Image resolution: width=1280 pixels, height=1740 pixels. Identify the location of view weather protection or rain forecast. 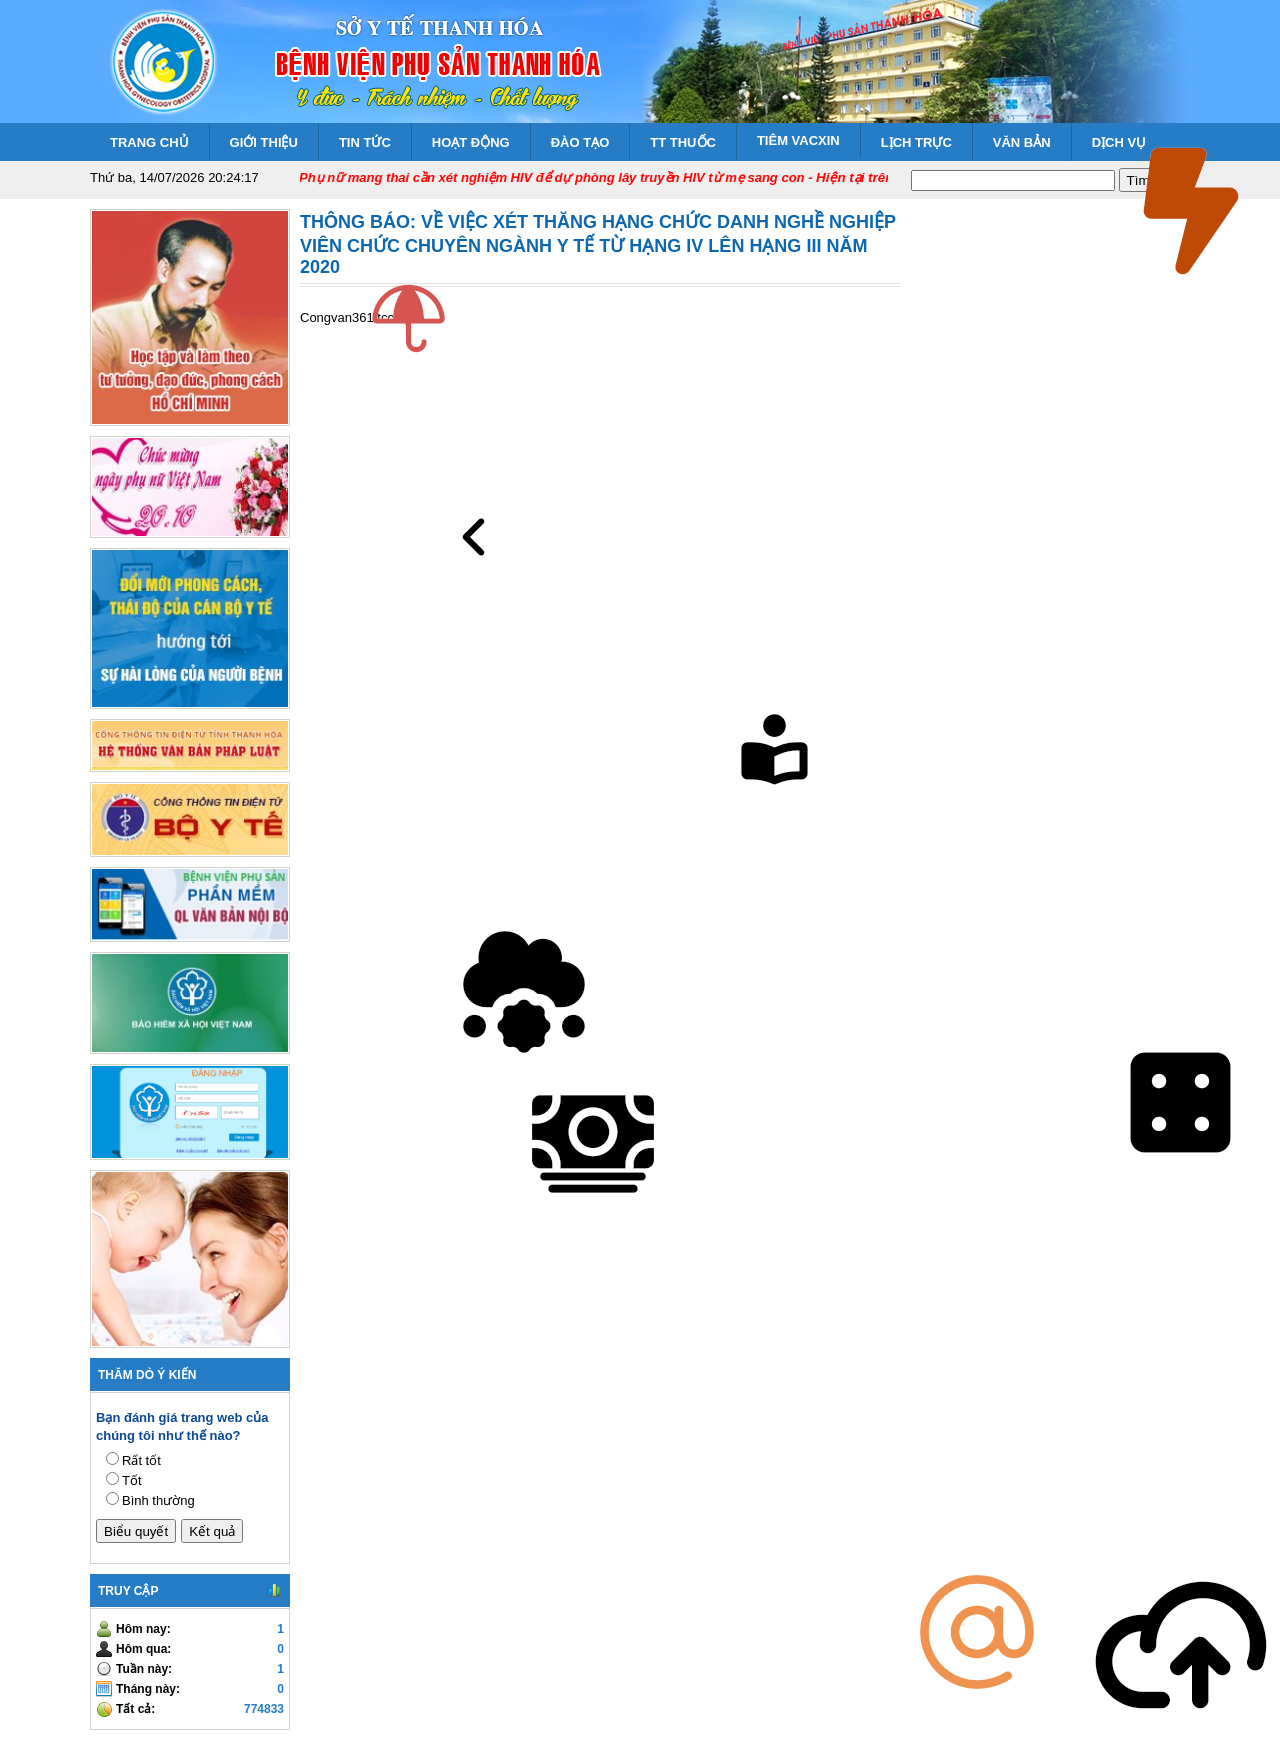
(408, 318).